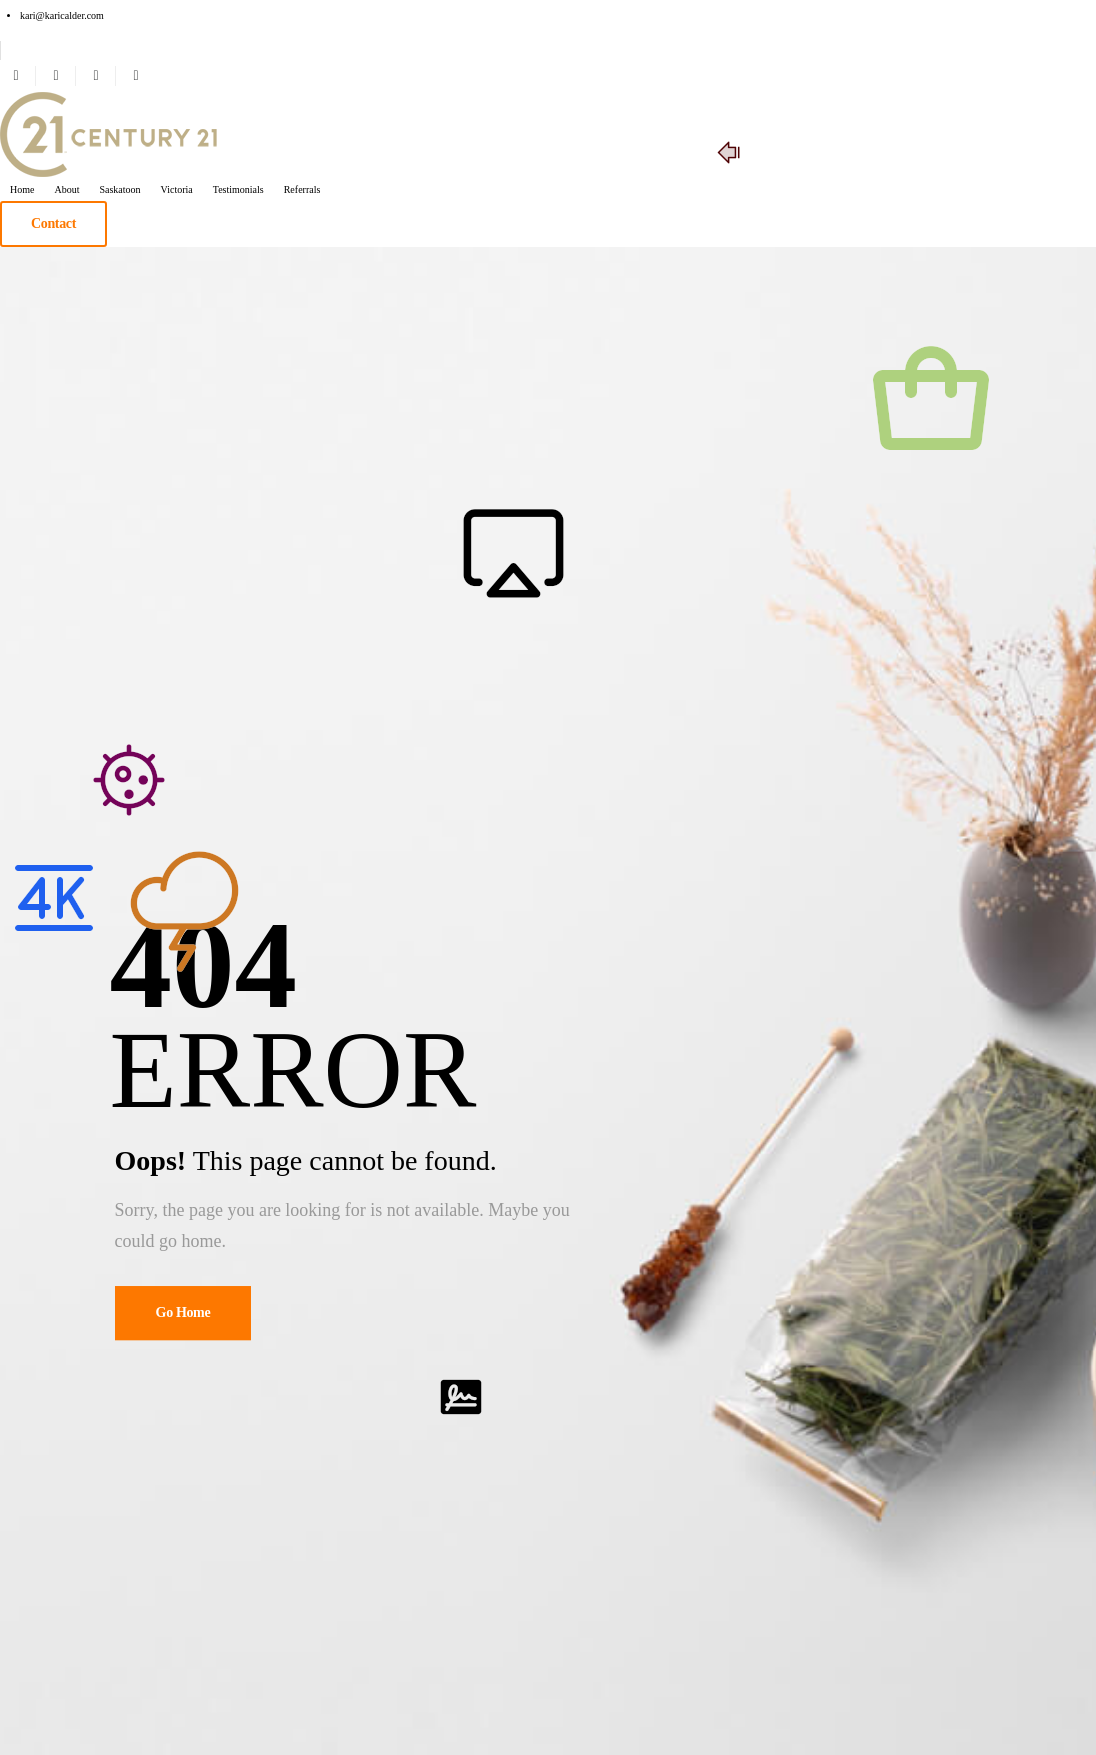 The height and width of the screenshot is (1755, 1096). What do you see at coordinates (729, 152) in the screenshot?
I see `go back to previous screen` at bounding box center [729, 152].